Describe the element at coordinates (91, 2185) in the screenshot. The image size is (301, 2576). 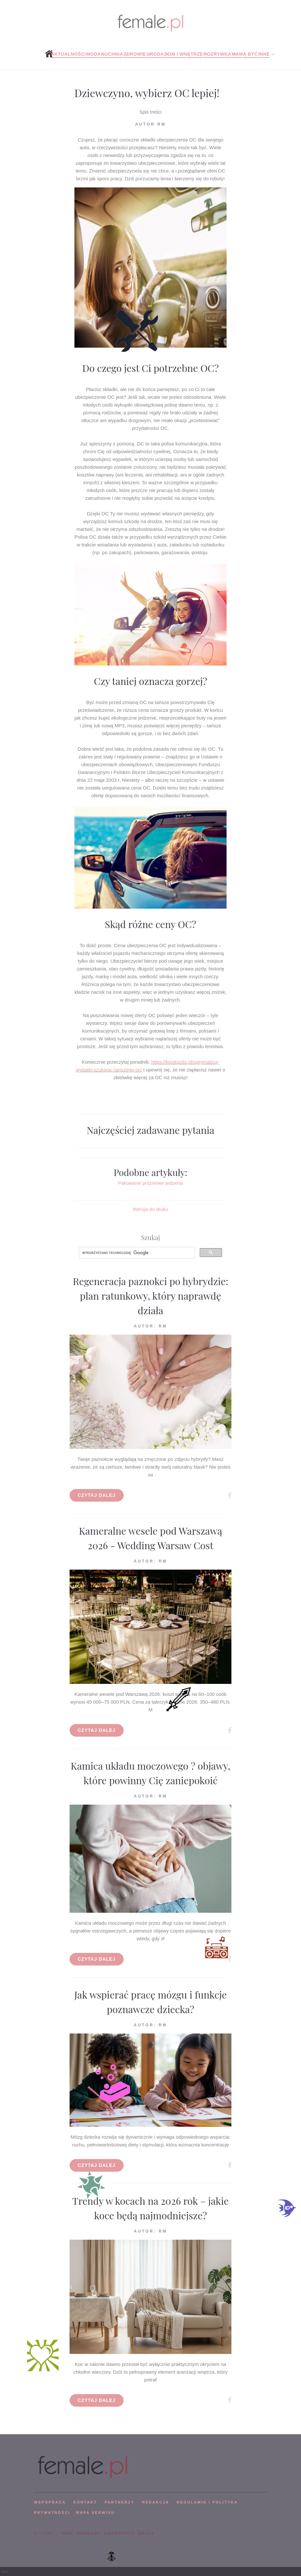
I see `select mace weapon in game inventory` at that location.